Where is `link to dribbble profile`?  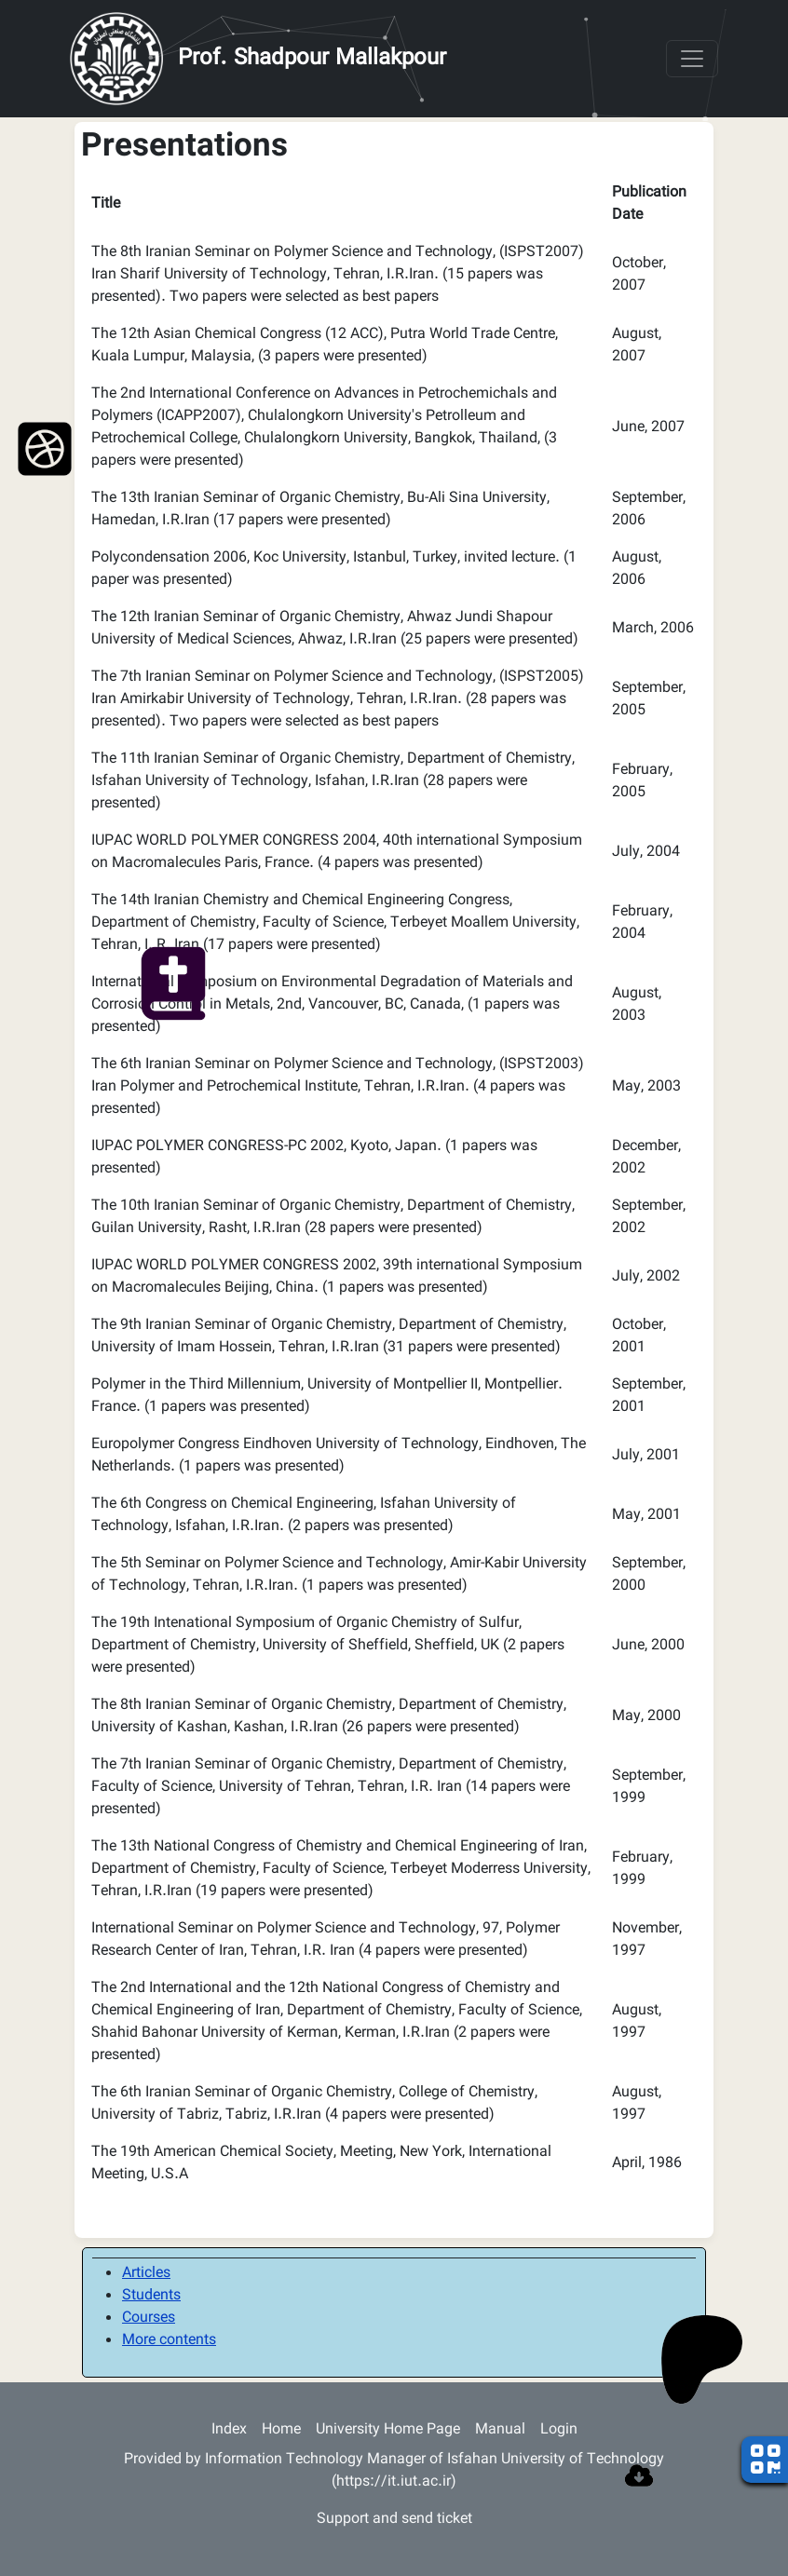
link to dribbble profile is located at coordinates (45, 449).